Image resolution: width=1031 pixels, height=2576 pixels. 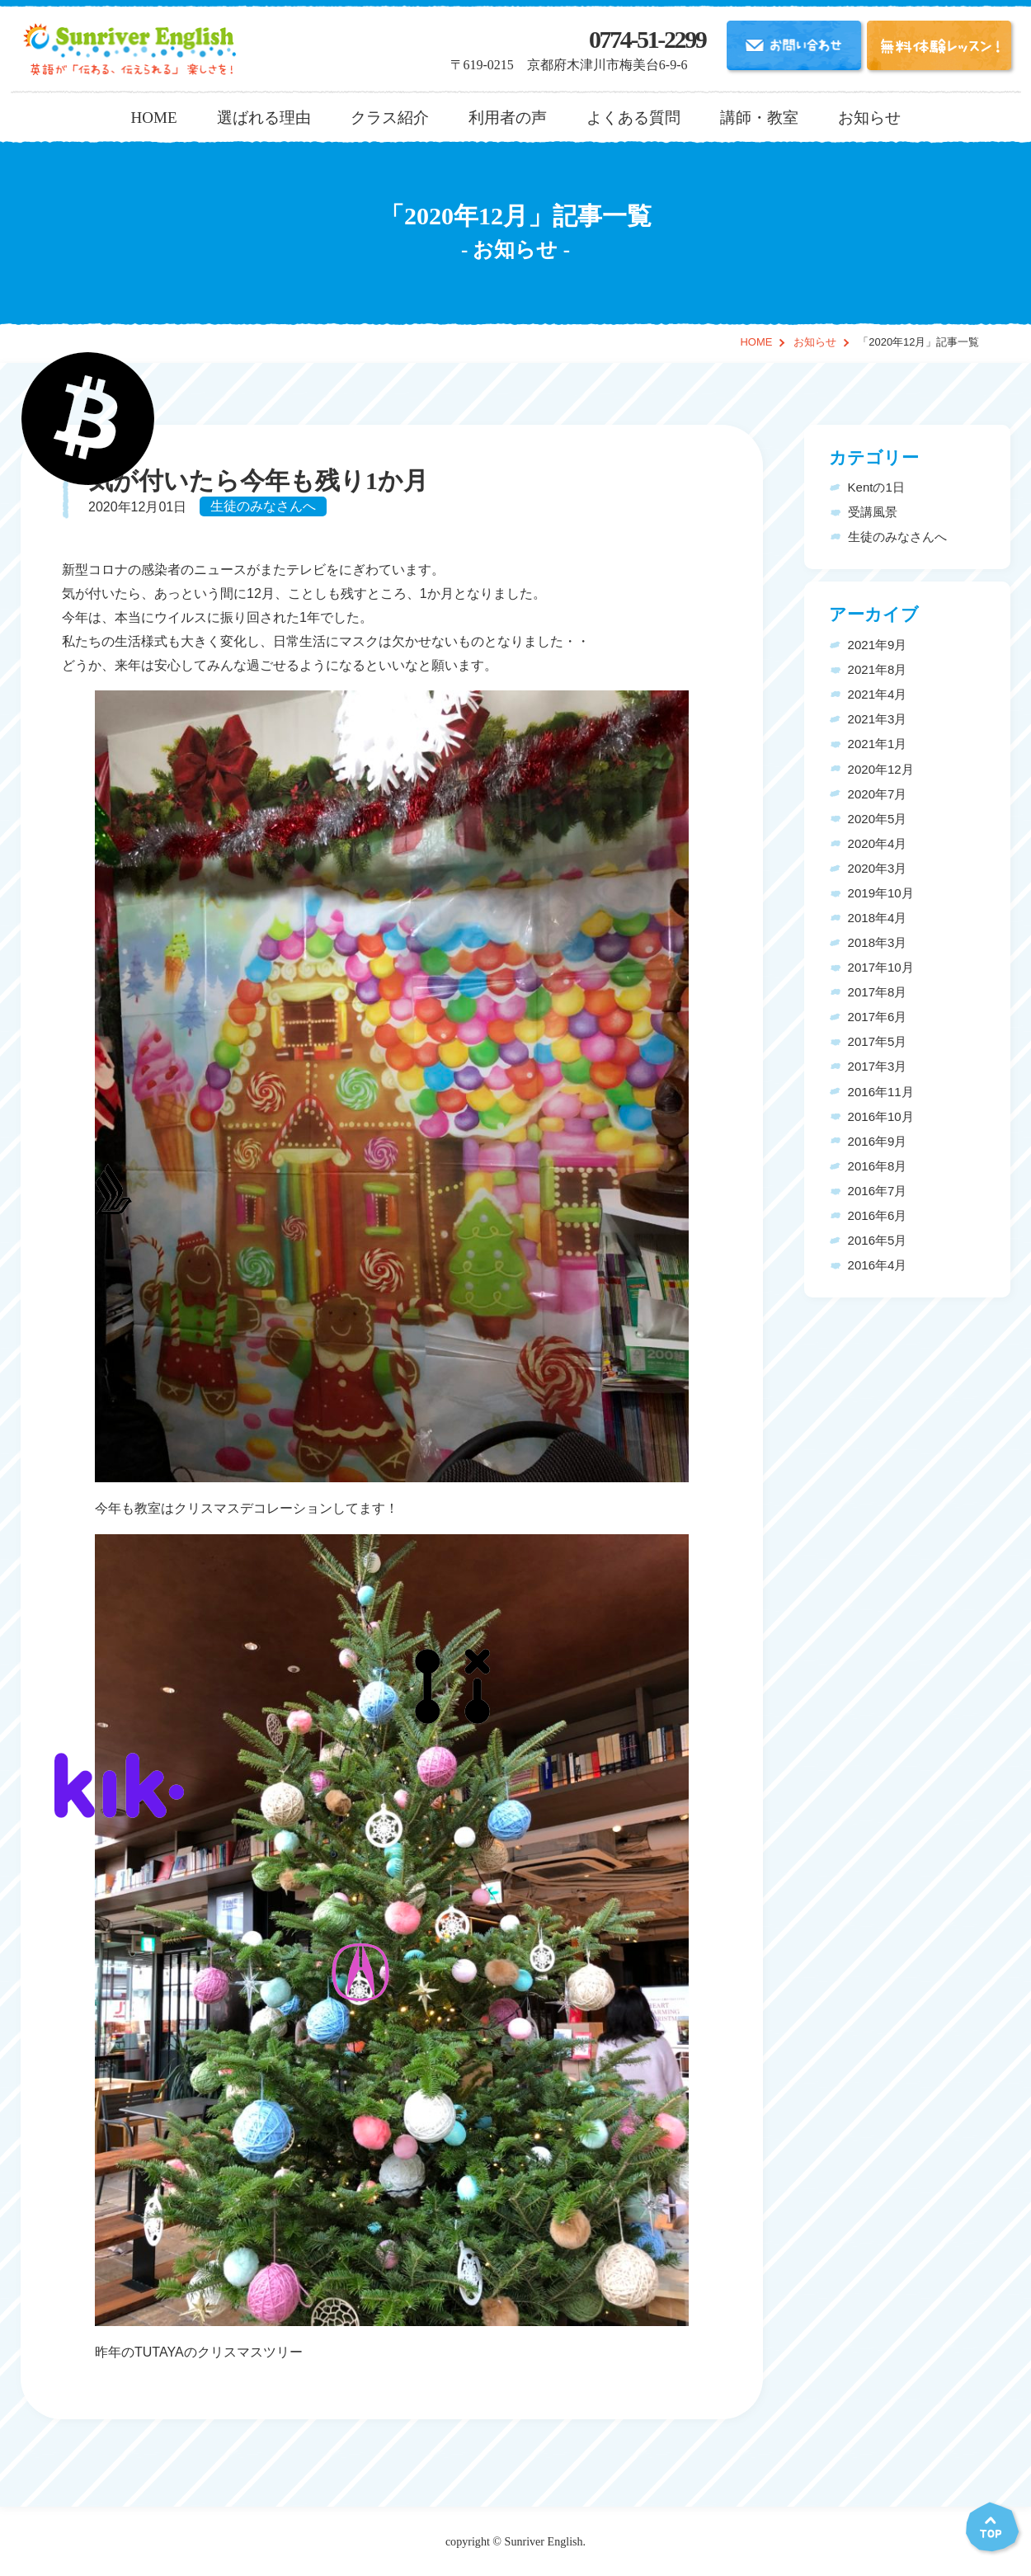 I want to click on Acura brand logo, so click(x=360, y=1972).